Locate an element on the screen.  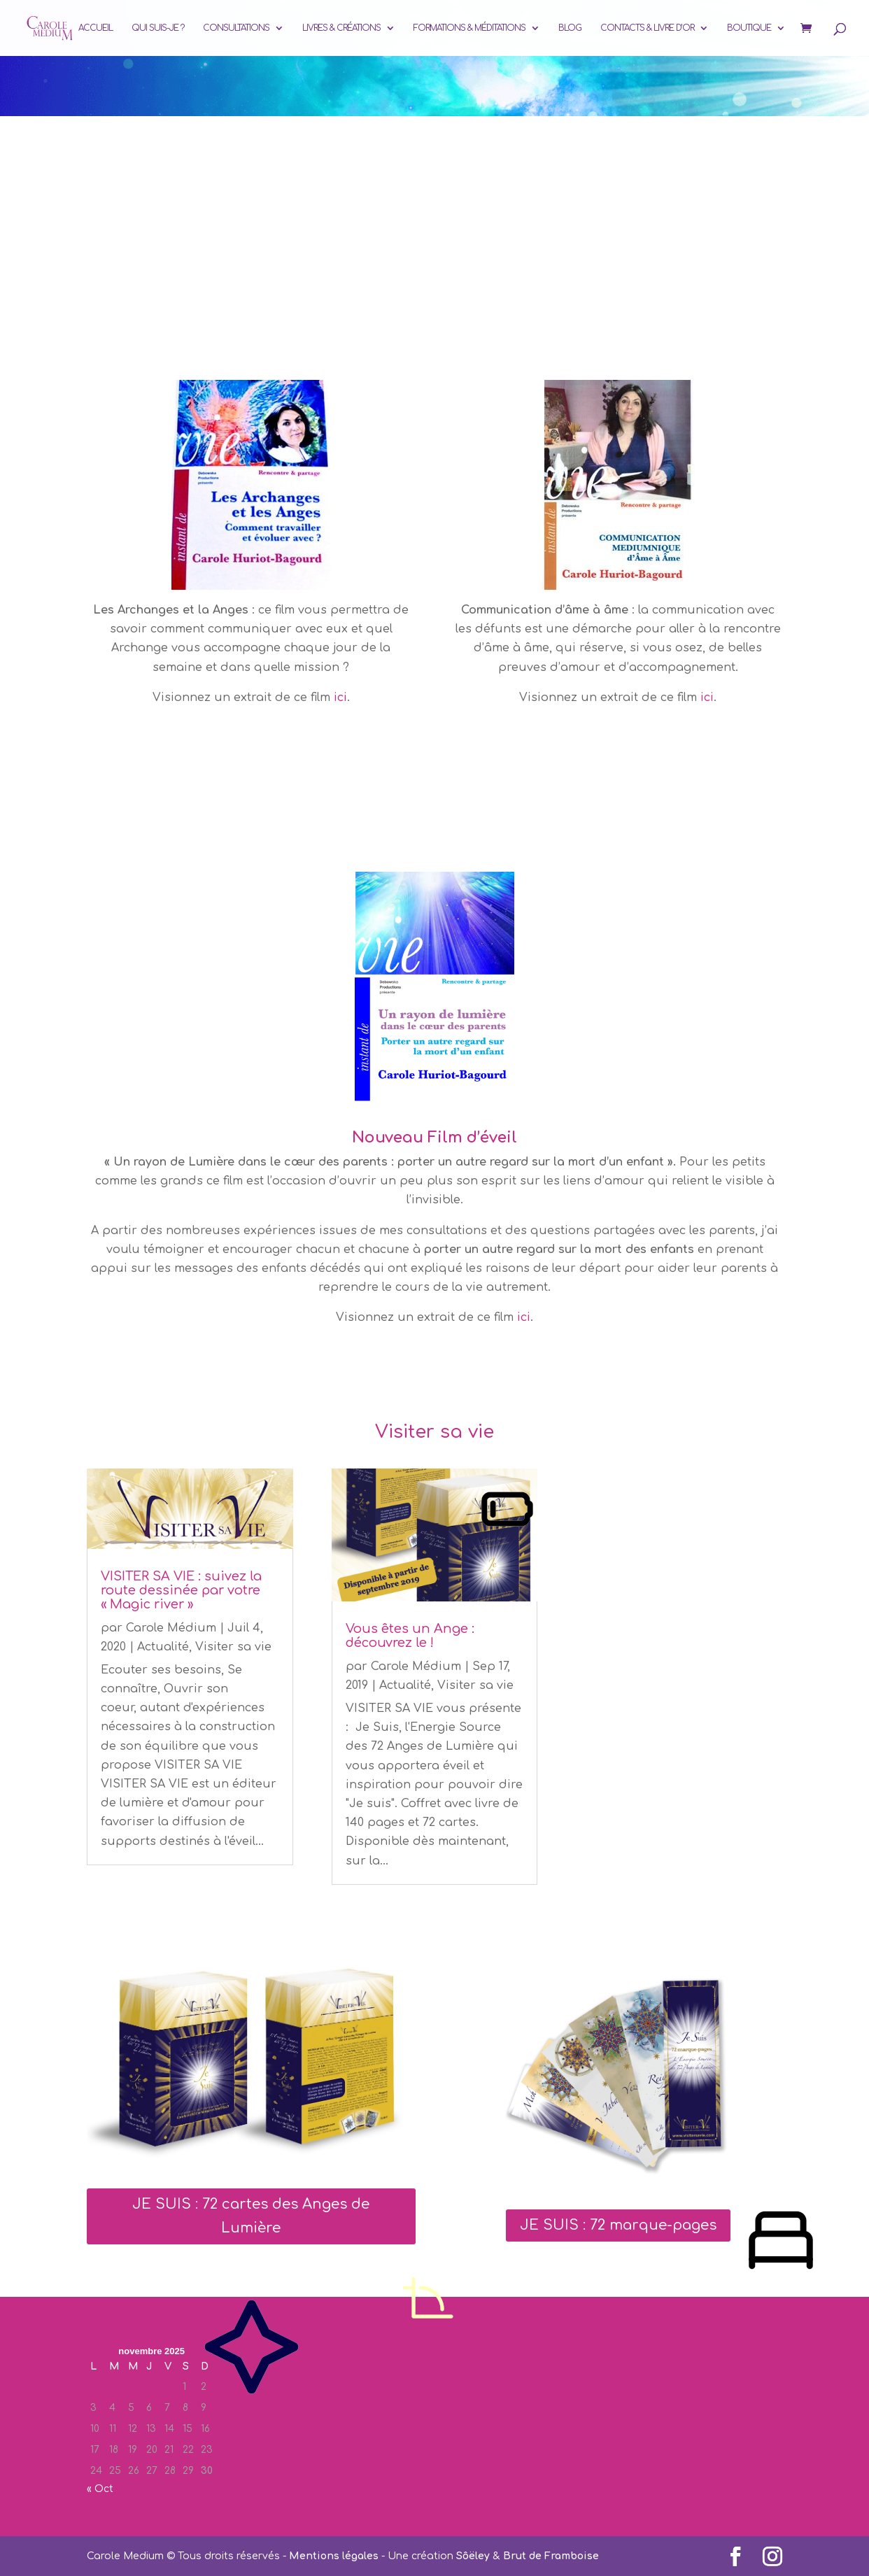
add a sparkle or highlight effect is located at coordinates (251, 2347).